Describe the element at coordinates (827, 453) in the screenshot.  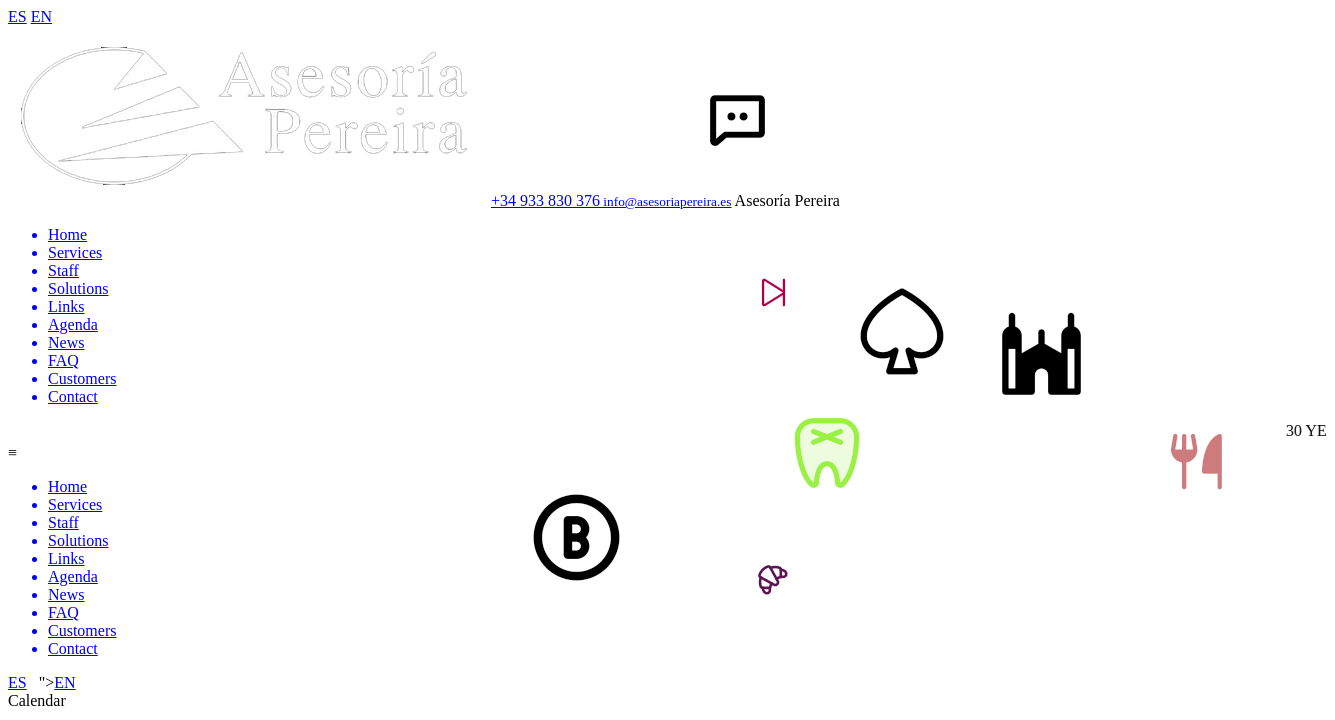
I see `access dental care or dentist information` at that location.